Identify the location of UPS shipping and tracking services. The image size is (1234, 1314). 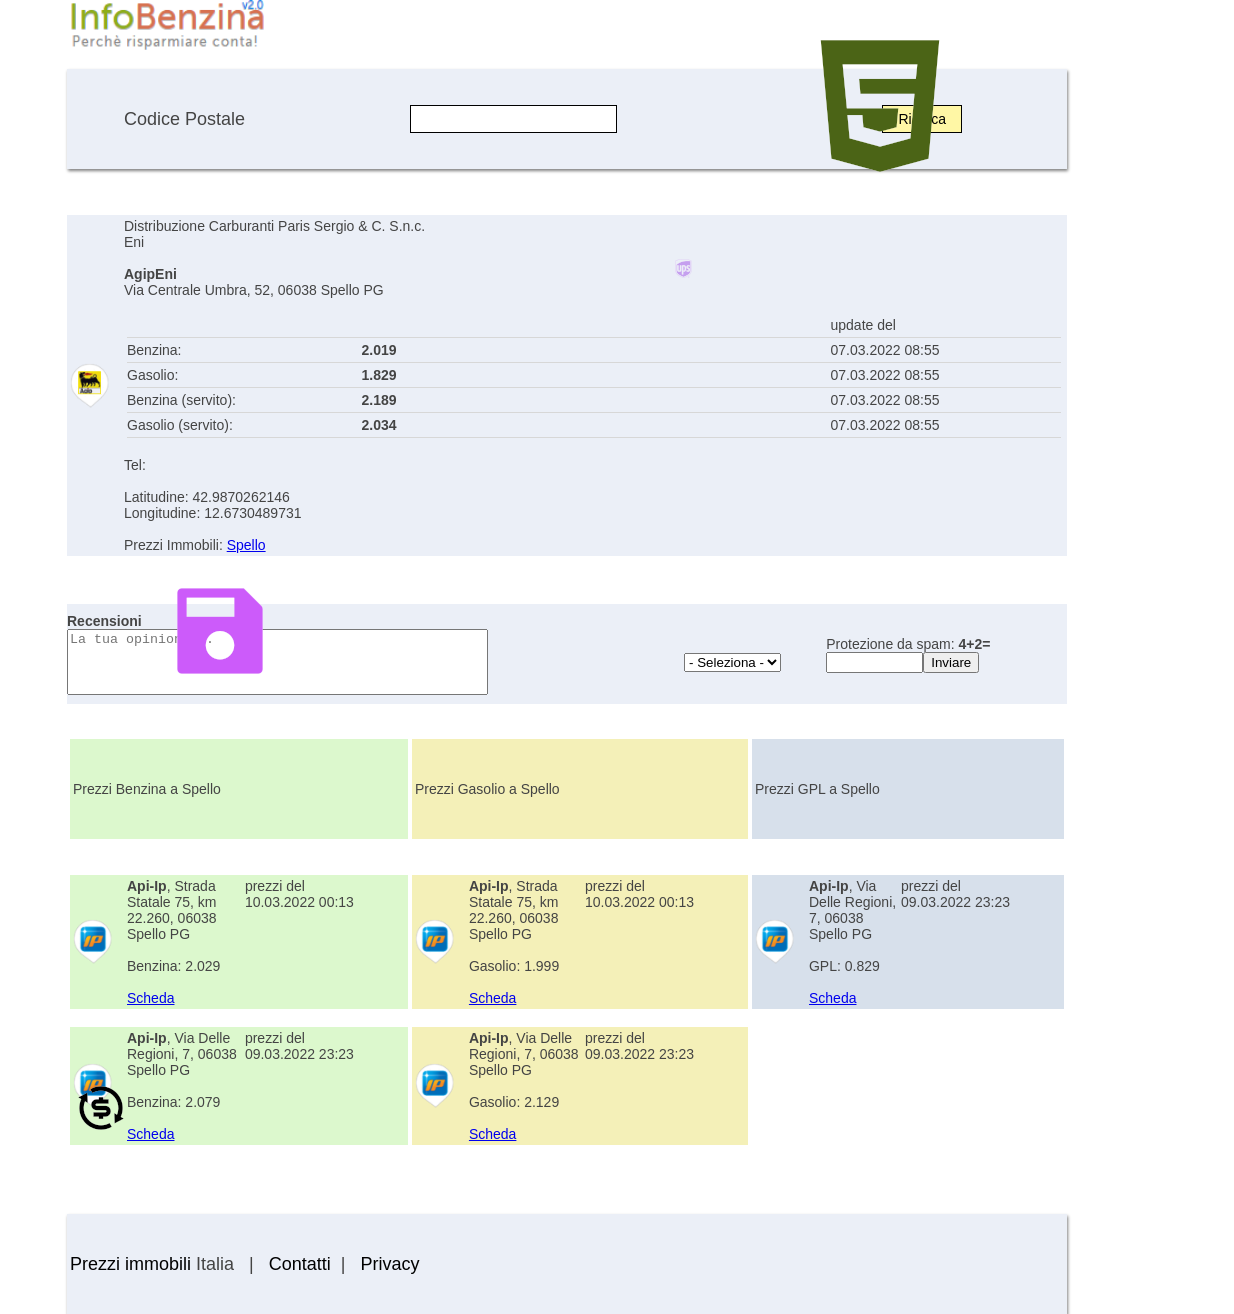
(683, 268).